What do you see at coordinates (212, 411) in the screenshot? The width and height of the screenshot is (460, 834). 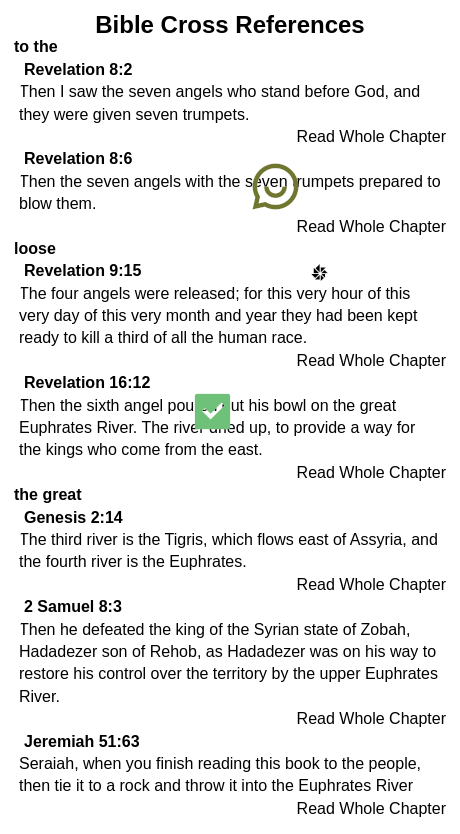 I see `indicates a selected or completed item` at bounding box center [212, 411].